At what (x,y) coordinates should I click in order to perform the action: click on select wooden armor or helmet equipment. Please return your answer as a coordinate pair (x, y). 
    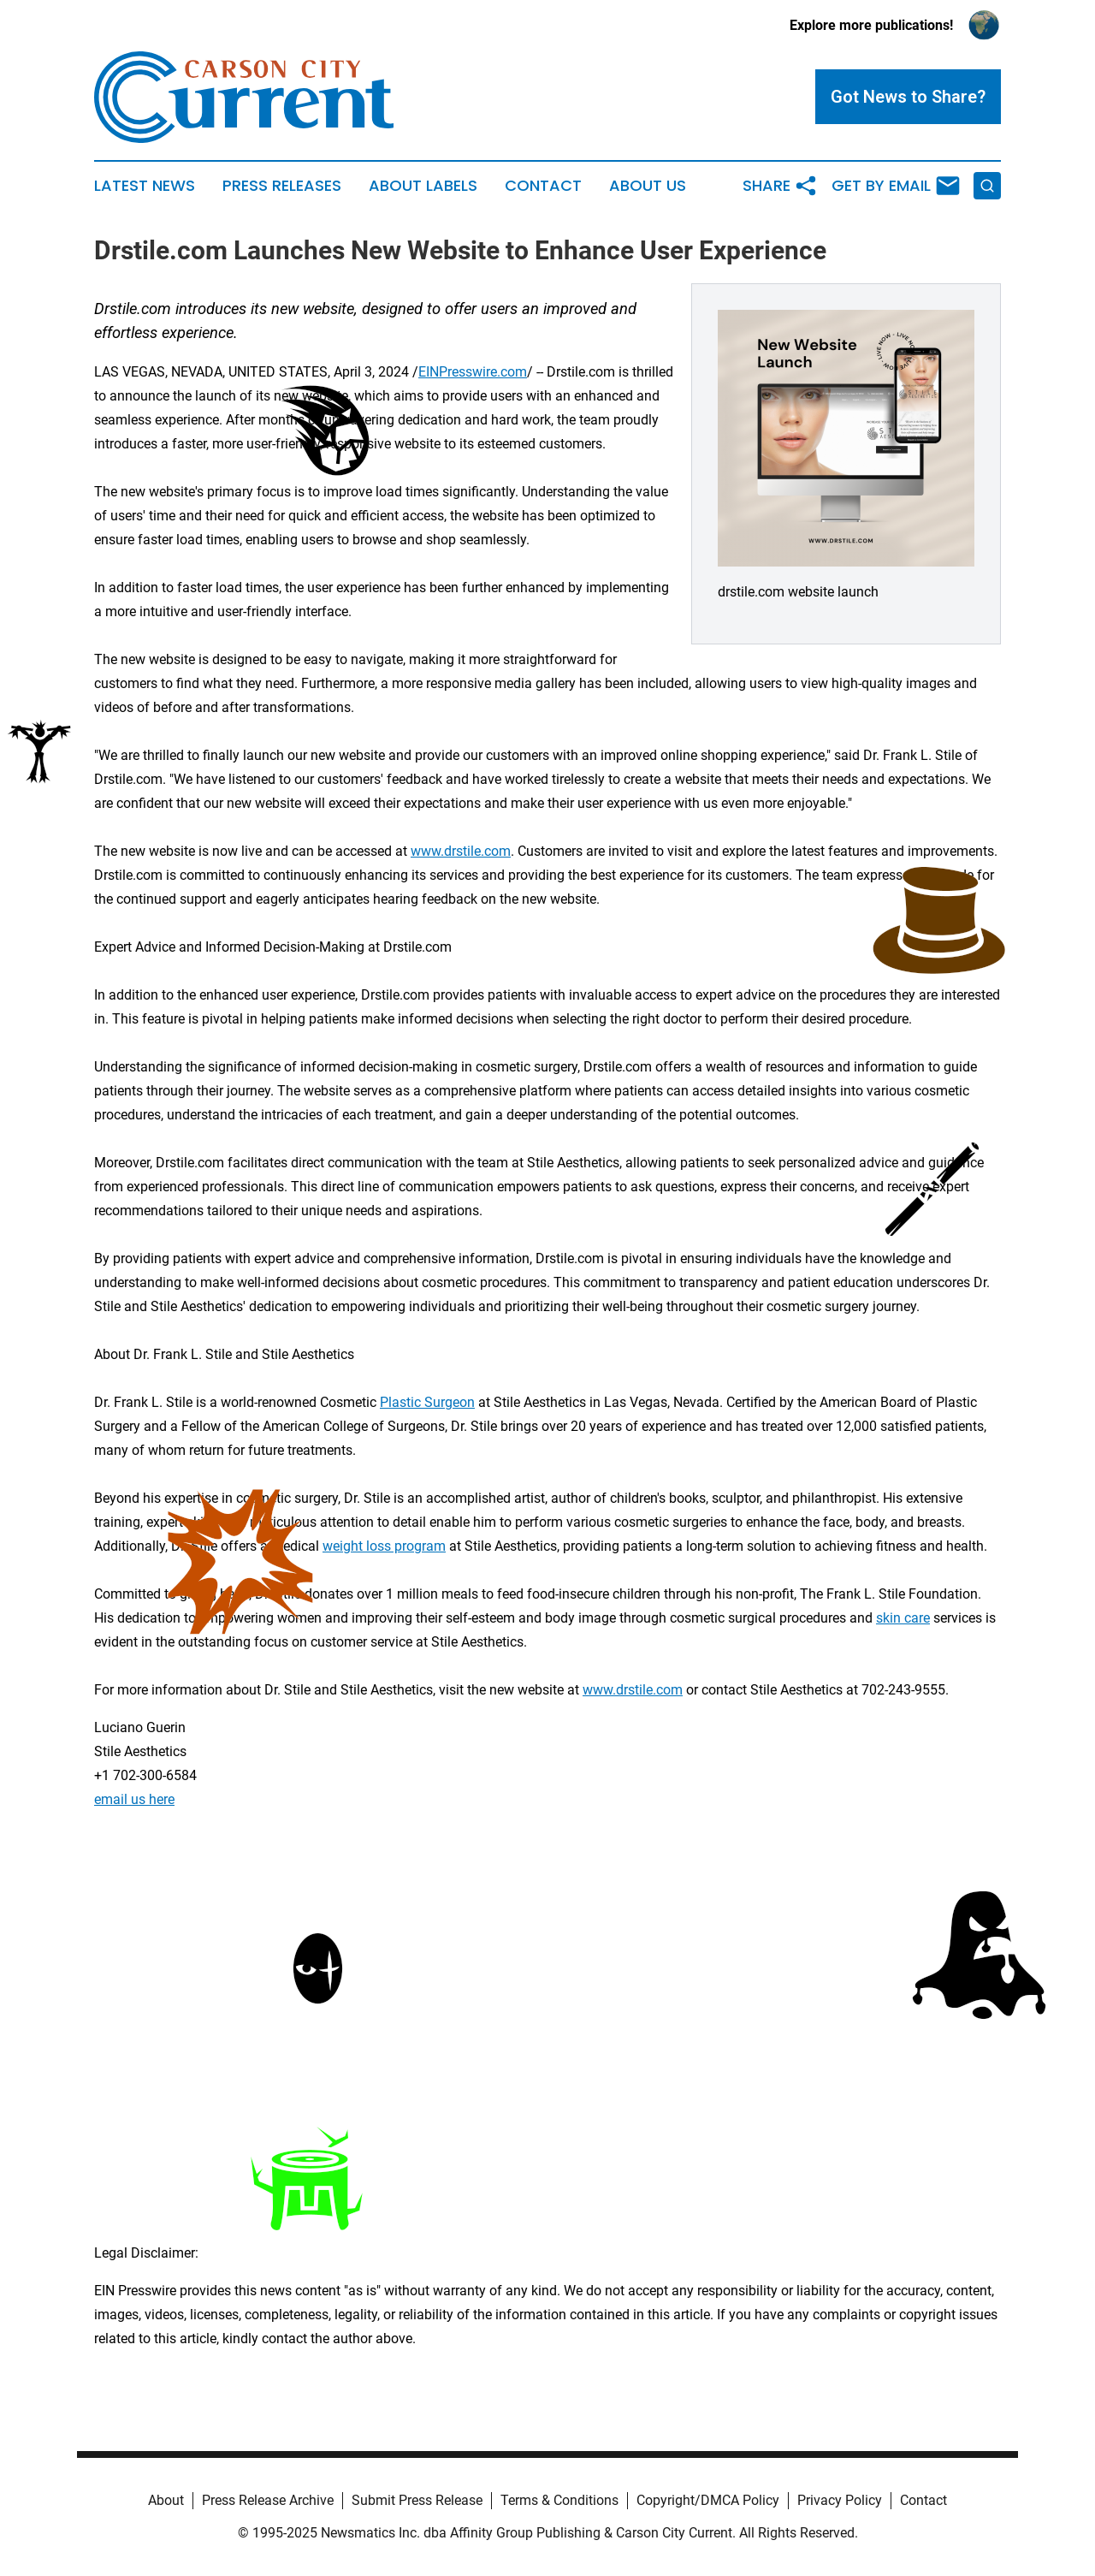
    Looking at the image, I should click on (306, 2178).